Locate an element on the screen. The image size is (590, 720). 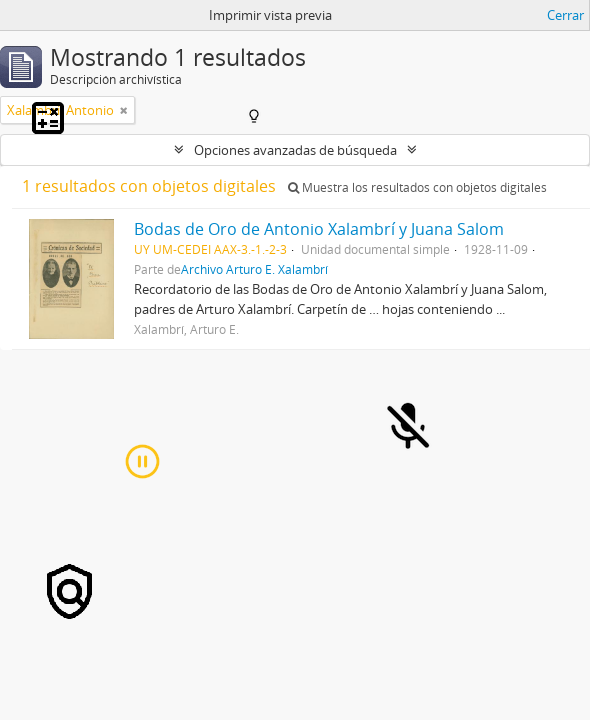
view tips or suggestions is located at coordinates (254, 116).